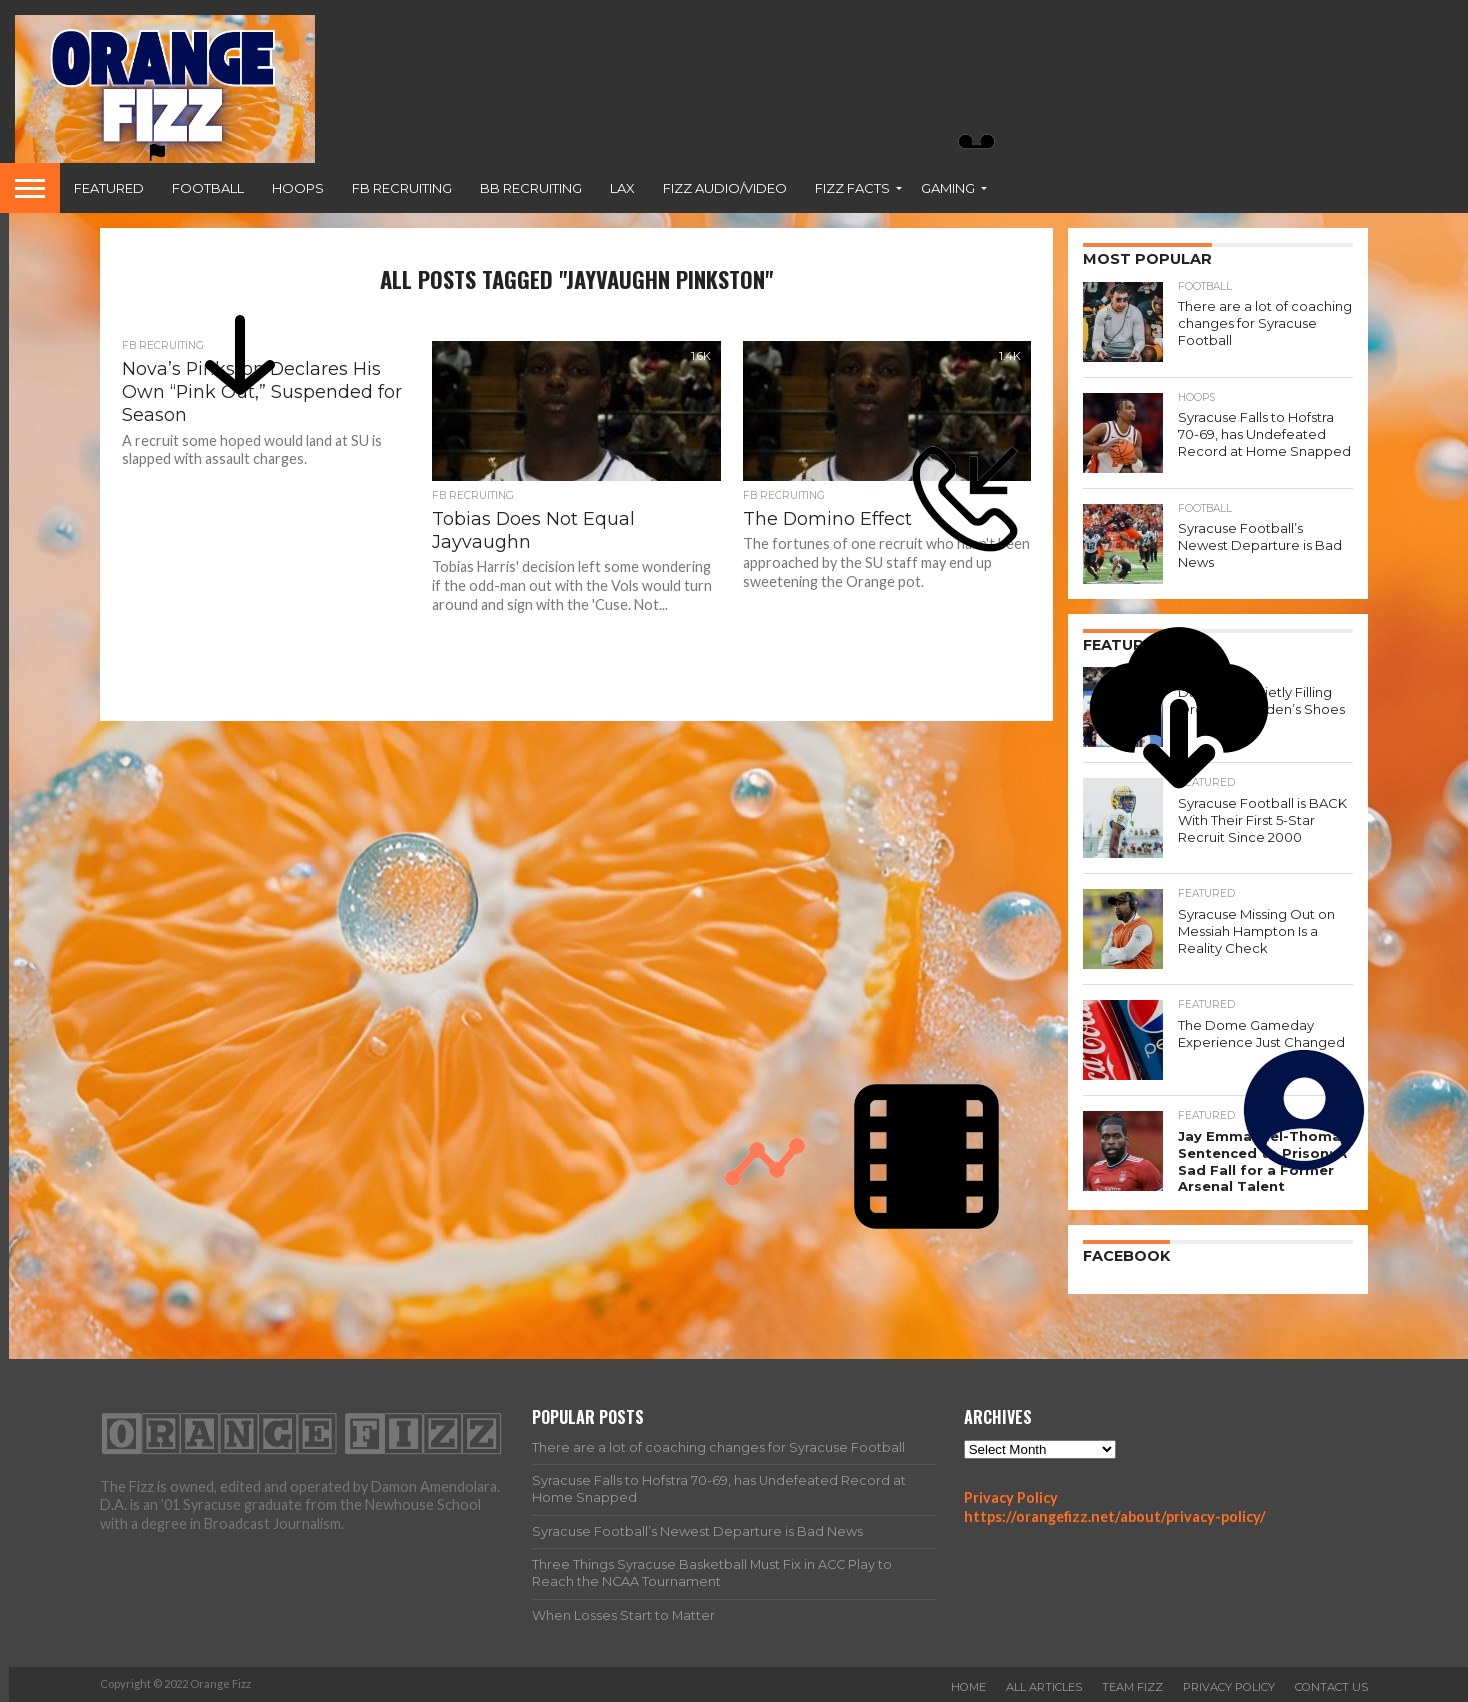 This screenshot has width=1468, height=1702. Describe the element at coordinates (976, 141) in the screenshot. I see `indicates active recording in progress` at that location.